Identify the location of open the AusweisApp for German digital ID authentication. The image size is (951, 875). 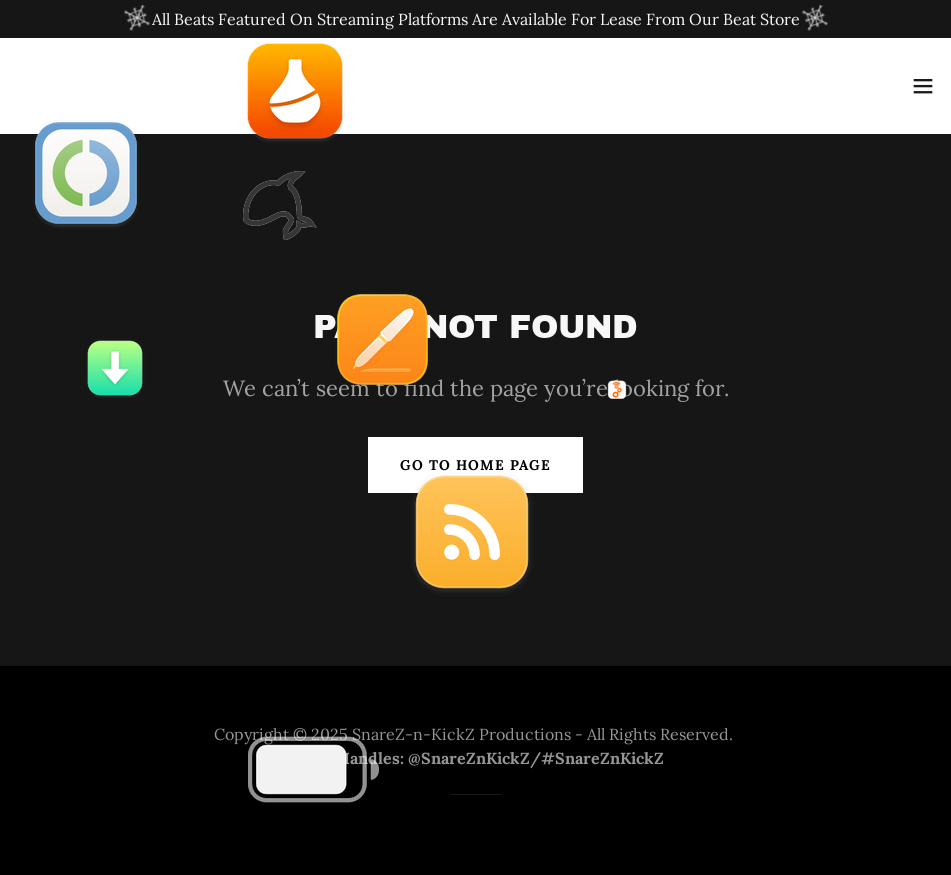
(86, 173).